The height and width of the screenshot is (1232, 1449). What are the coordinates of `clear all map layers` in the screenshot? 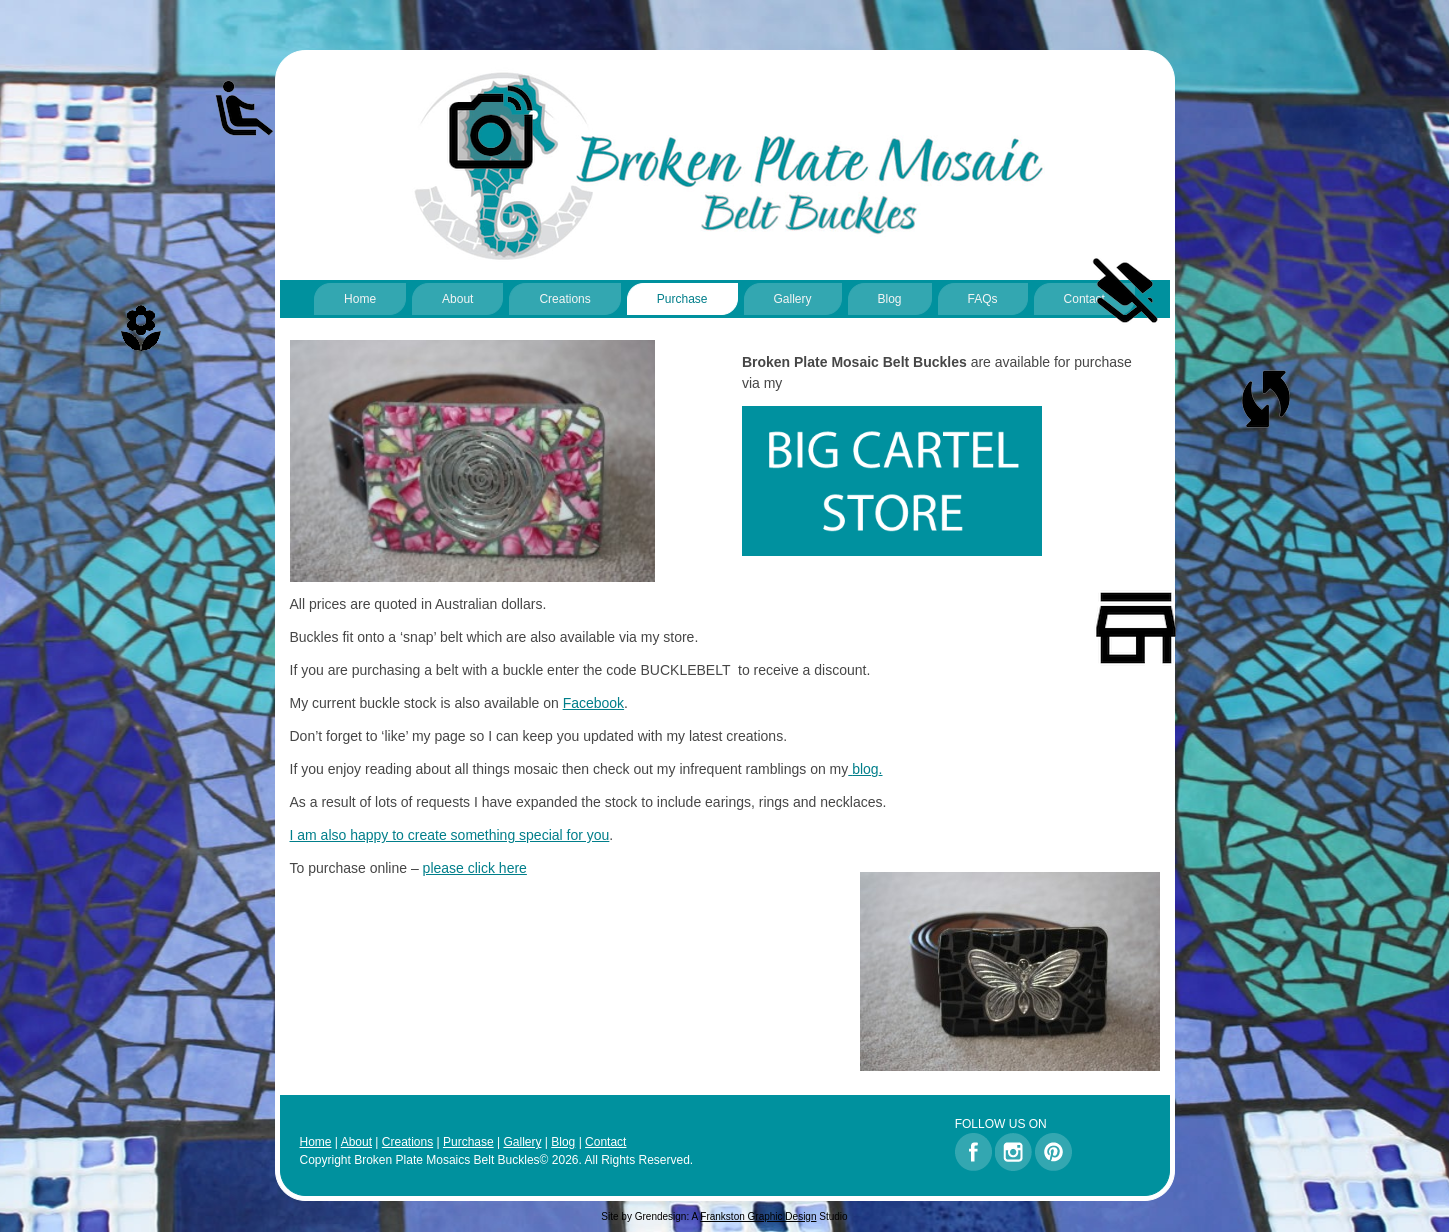 It's located at (1125, 294).